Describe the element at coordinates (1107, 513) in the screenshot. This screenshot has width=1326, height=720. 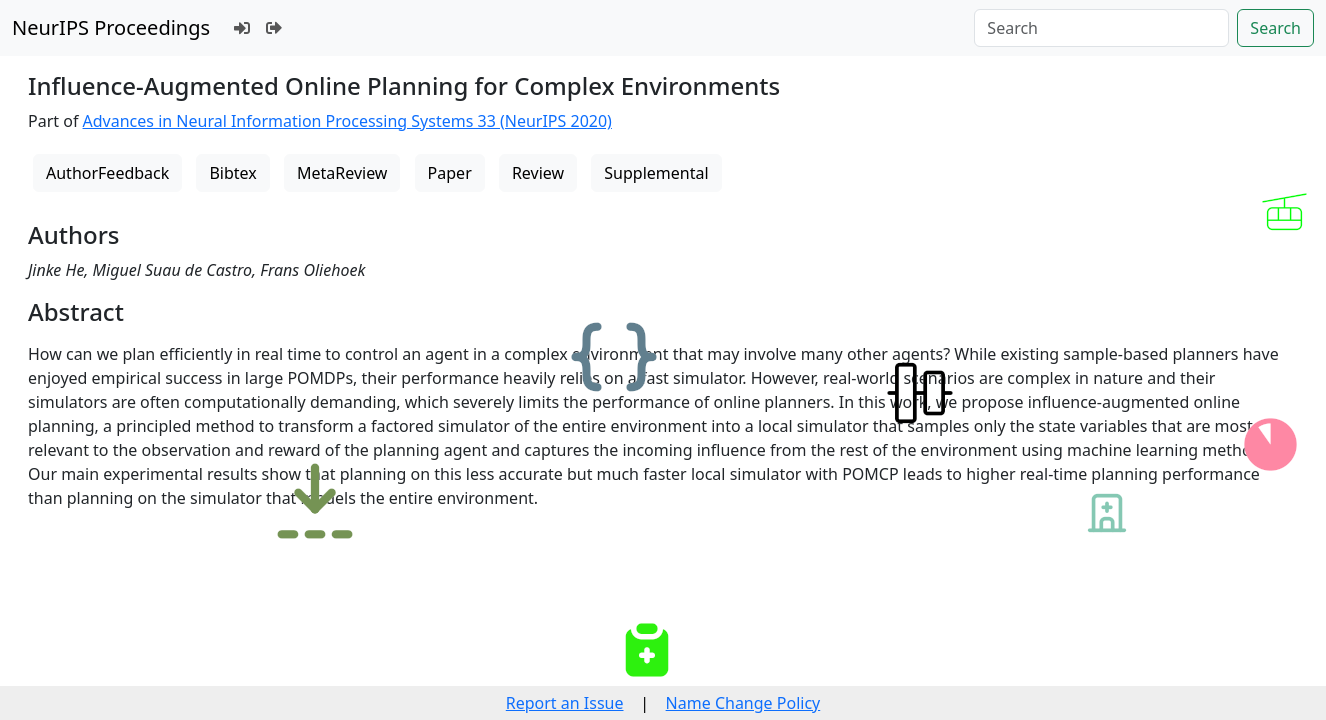
I see `find nearby hospitals or medical facilities` at that location.